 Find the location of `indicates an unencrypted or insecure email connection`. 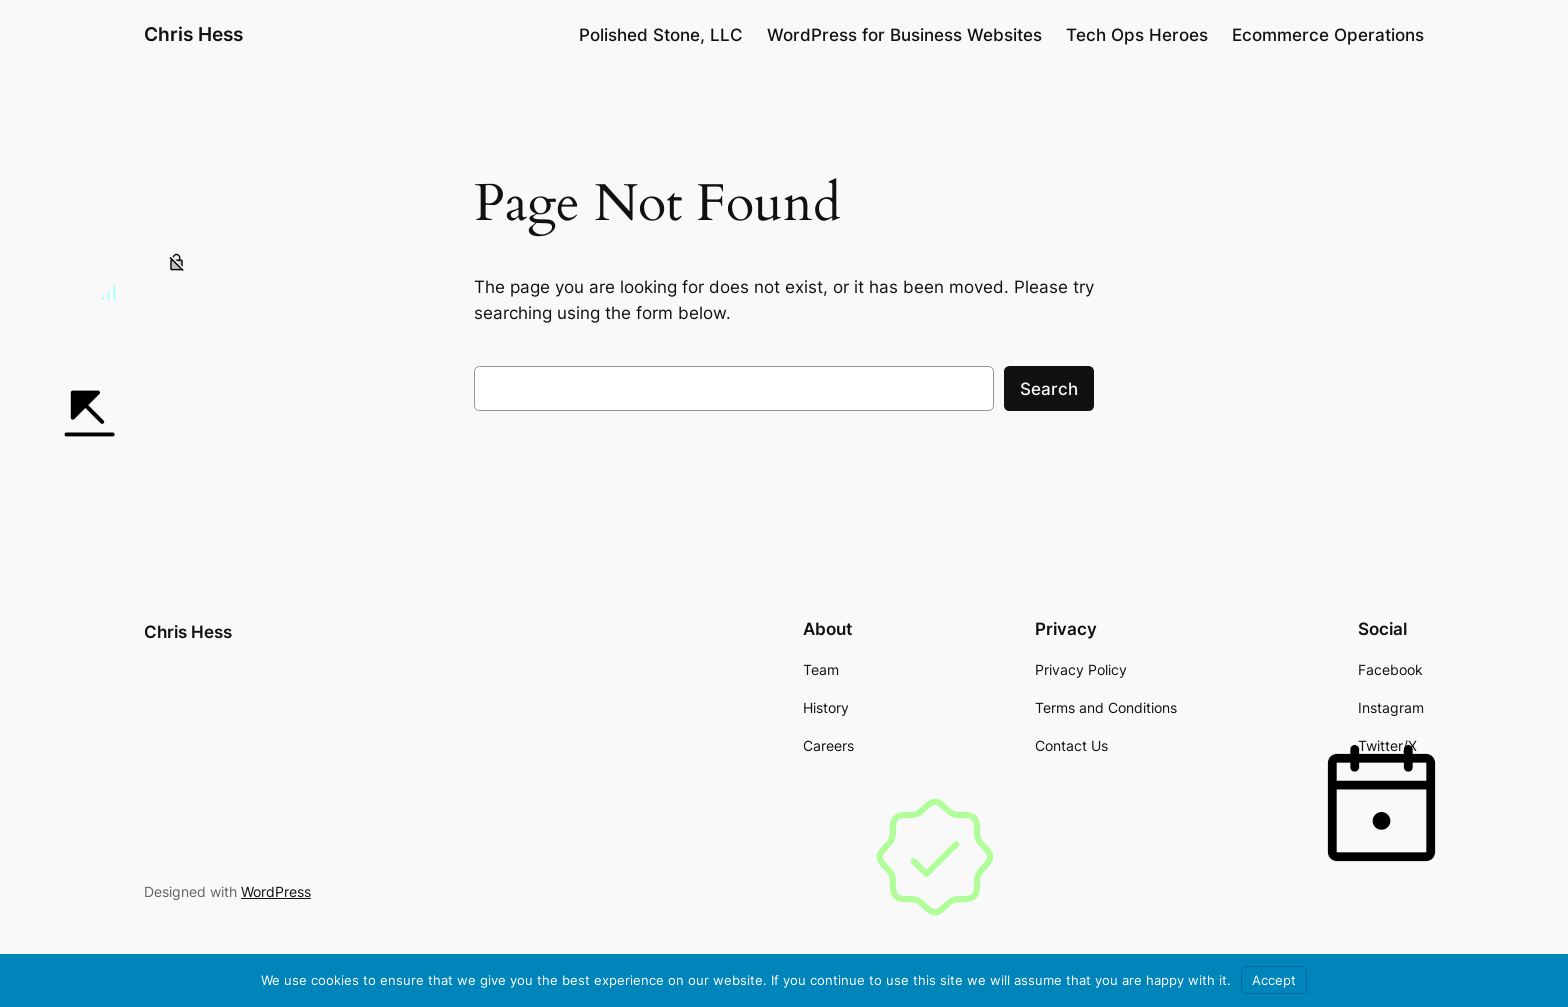

indicates an unencrypted or insecure email connection is located at coordinates (176, 262).